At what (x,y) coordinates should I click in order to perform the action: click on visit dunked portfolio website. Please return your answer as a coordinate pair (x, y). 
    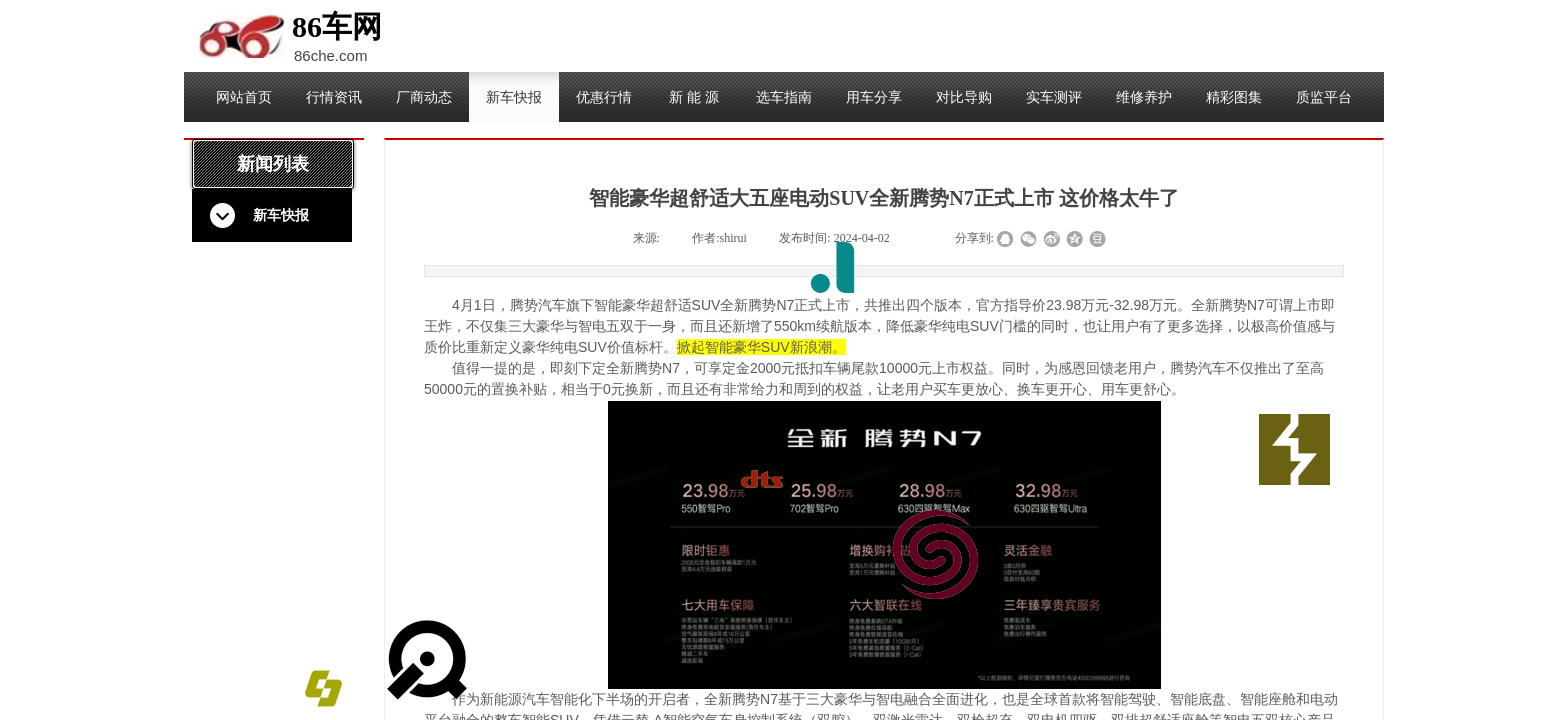
    Looking at the image, I should click on (832, 267).